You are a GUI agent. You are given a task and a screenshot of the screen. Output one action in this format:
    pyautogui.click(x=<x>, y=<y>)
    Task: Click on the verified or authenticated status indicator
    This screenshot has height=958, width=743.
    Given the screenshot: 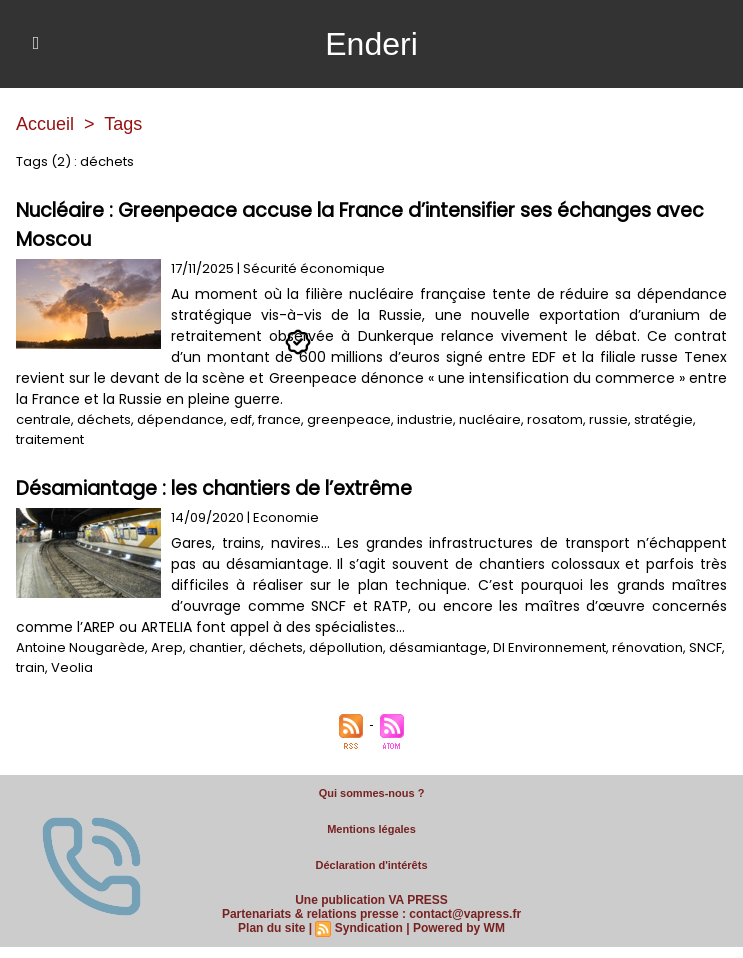 What is the action you would take?
    pyautogui.click(x=298, y=342)
    